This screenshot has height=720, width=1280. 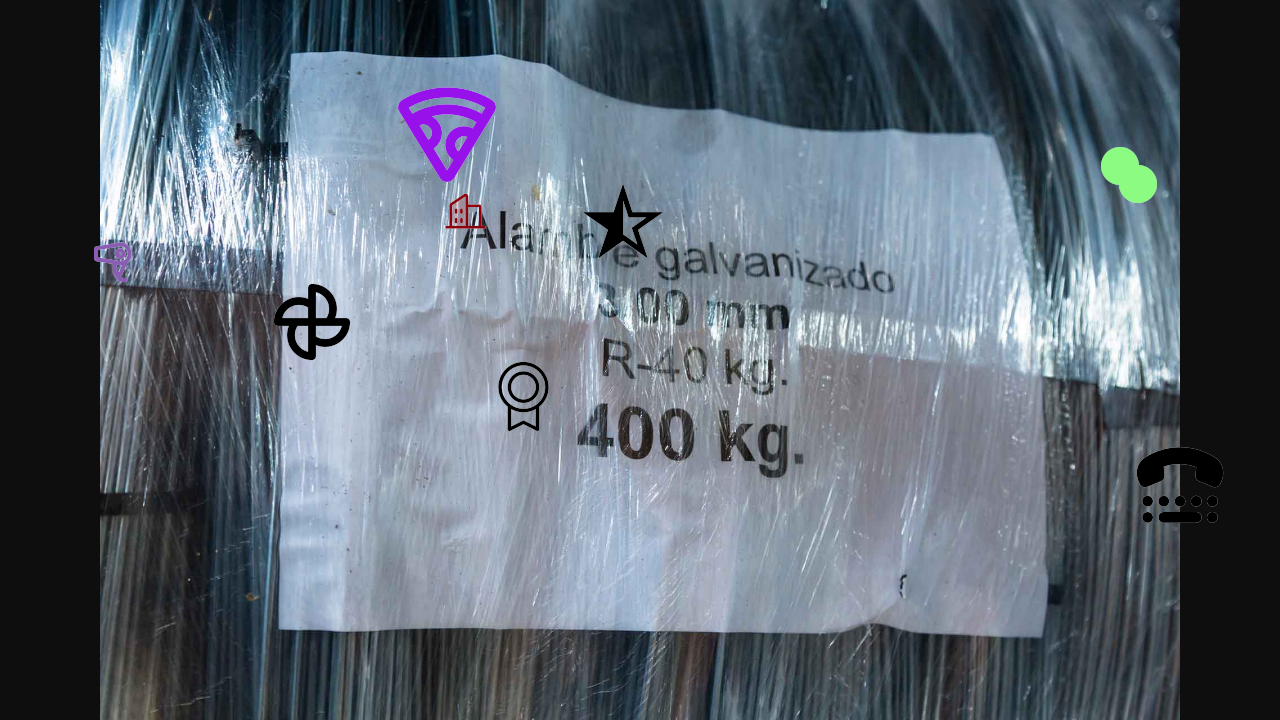 What do you see at coordinates (113, 260) in the screenshot?
I see `access hair styling or grooming tools` at bounding box center [113, 260].